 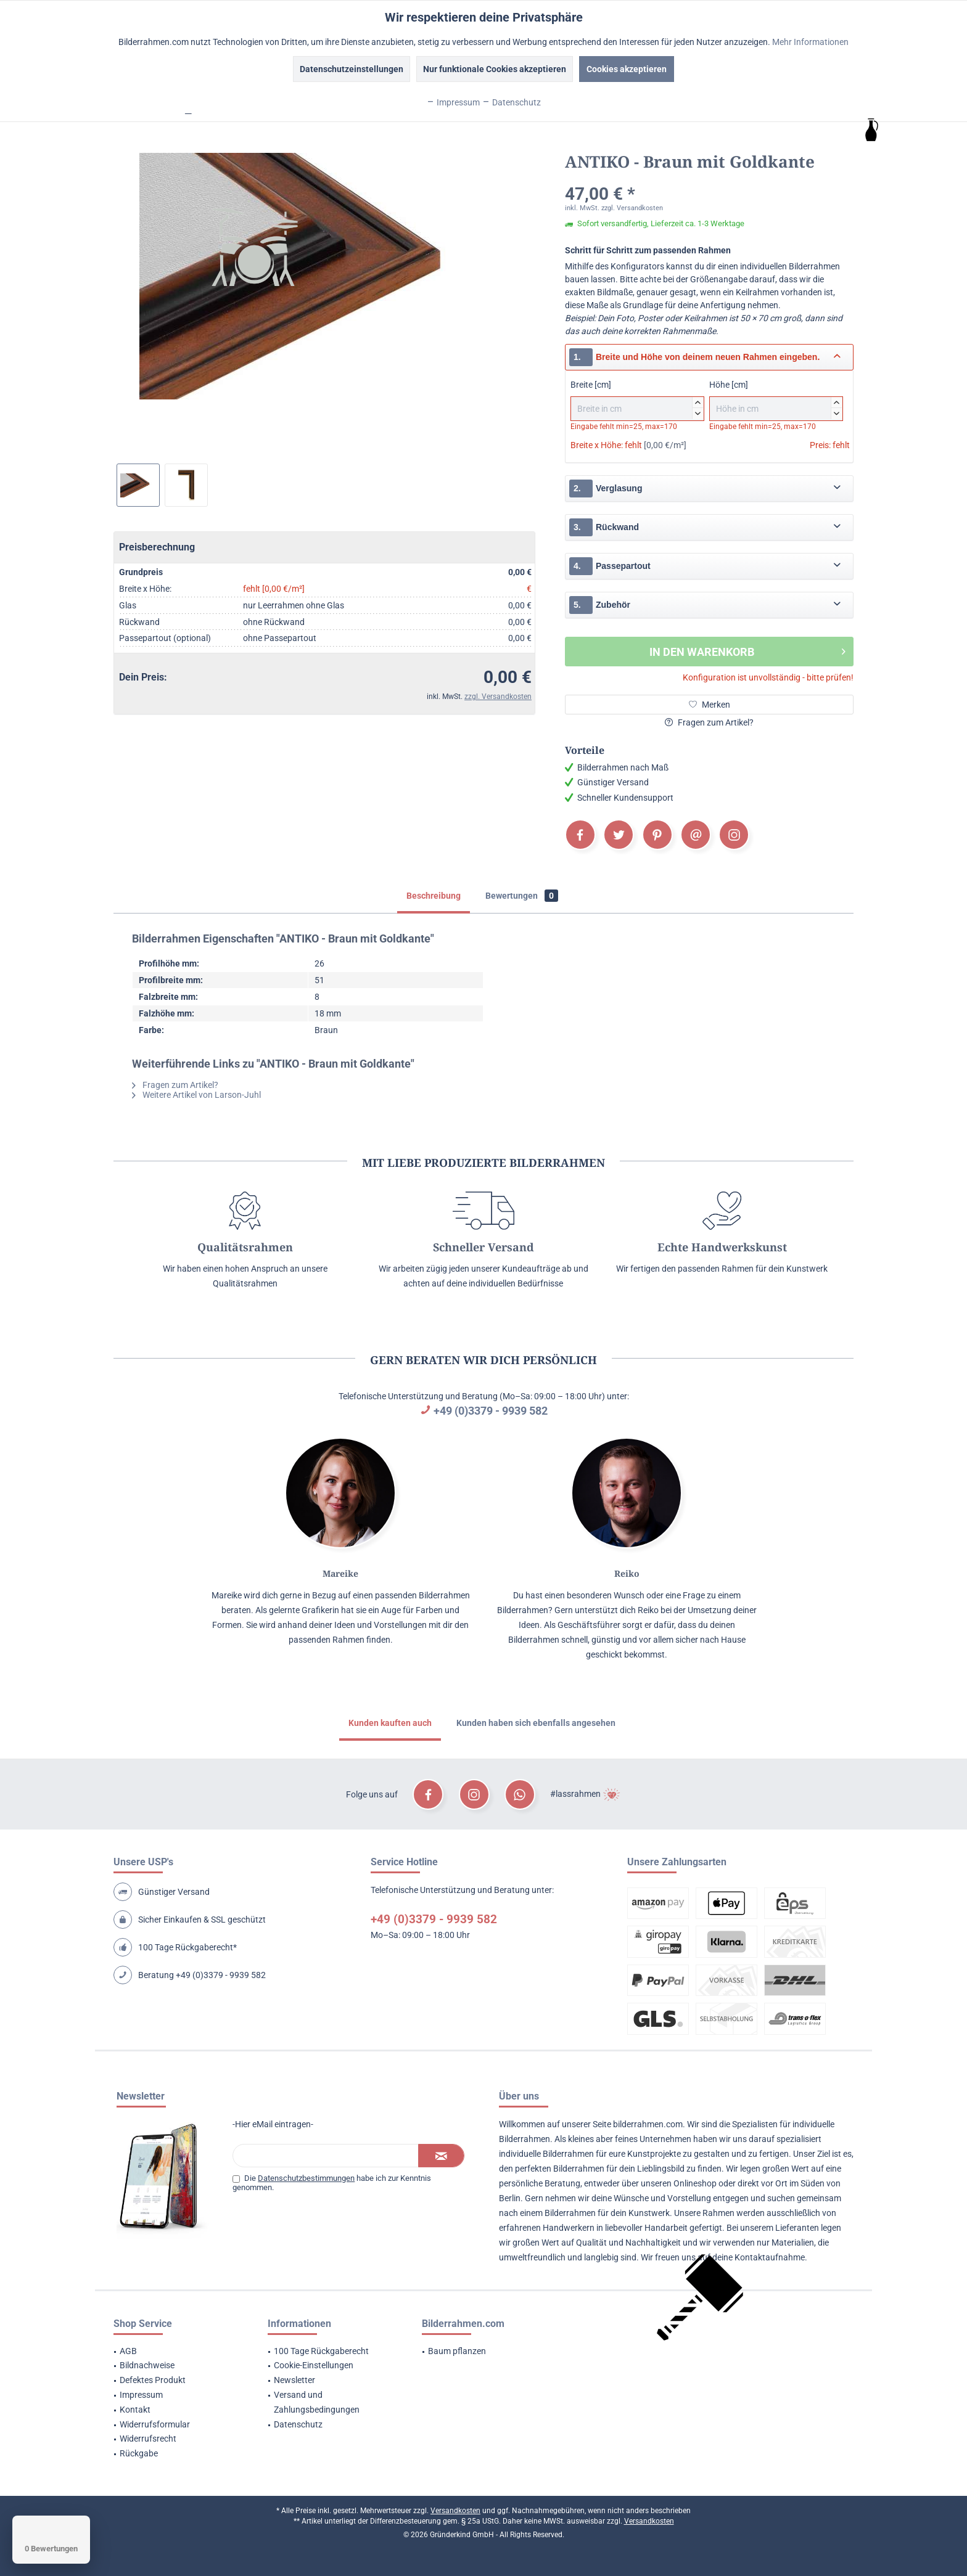 I want to click on access drum or percussion instruments, so click(x=255, y=244).